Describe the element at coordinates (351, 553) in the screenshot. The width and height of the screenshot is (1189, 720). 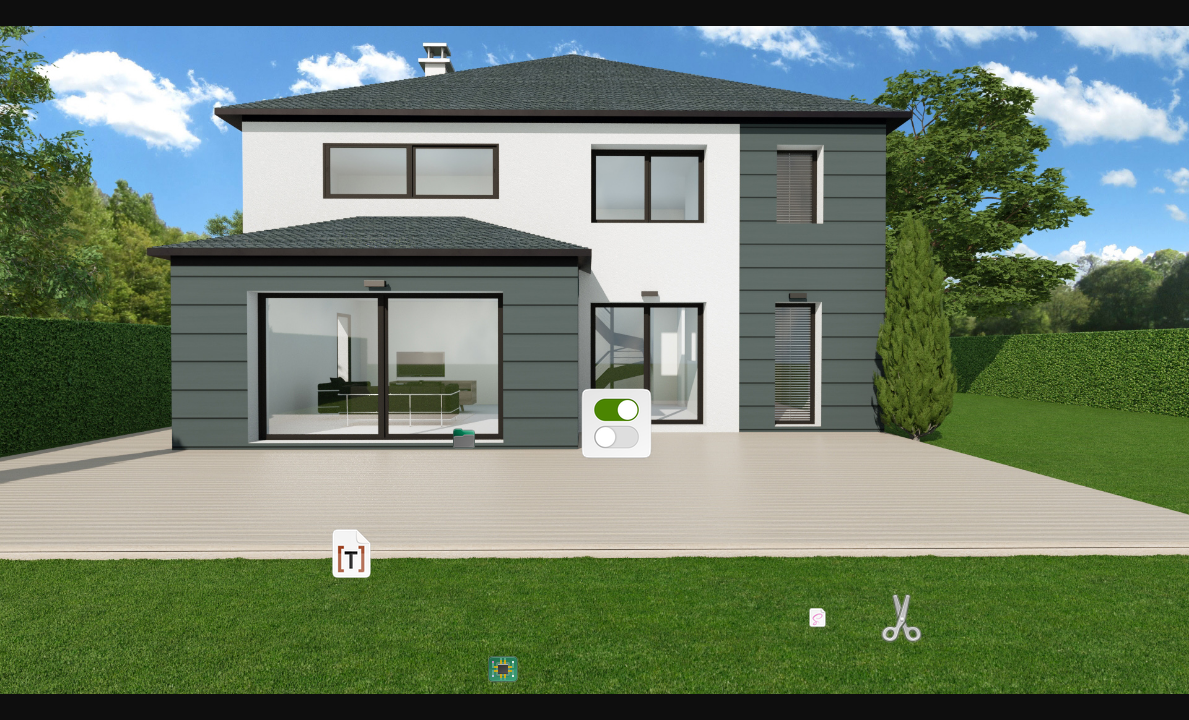
I see `a toml configuration file` at that location.